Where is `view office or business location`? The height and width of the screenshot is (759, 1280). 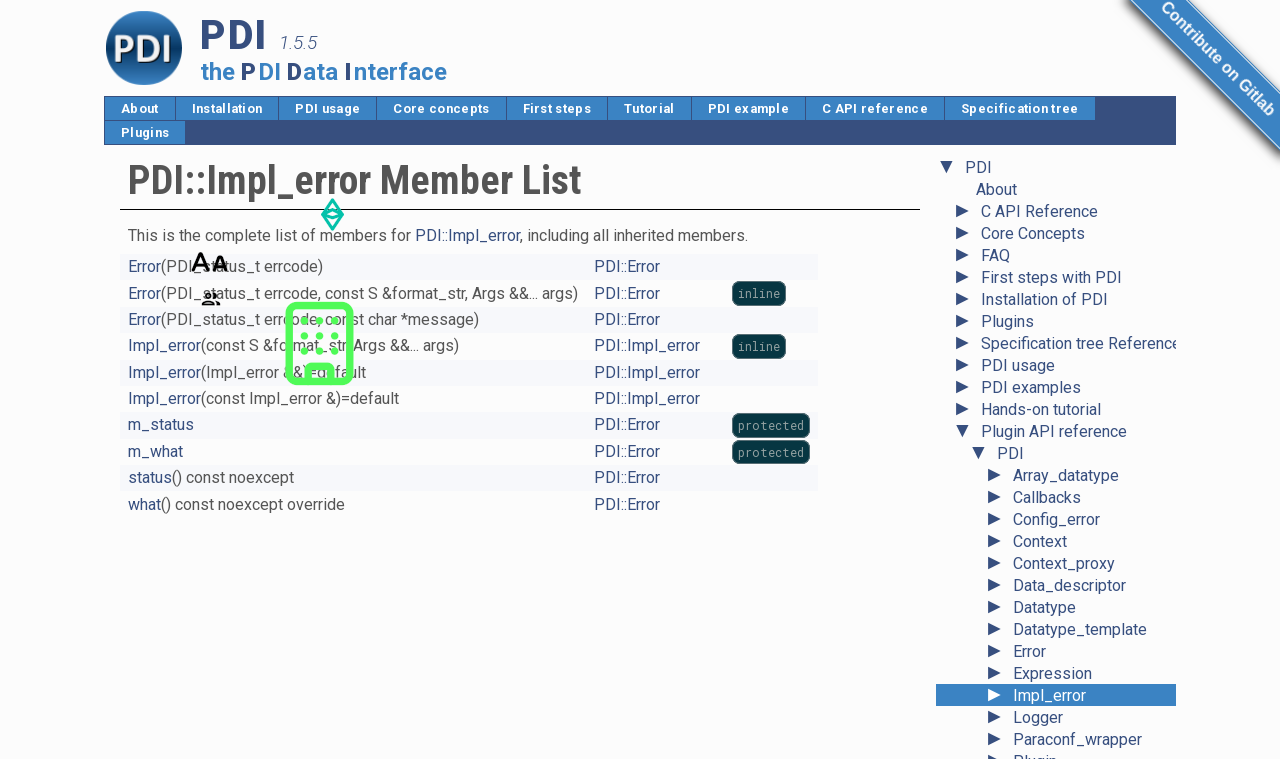
view office or business location is located at coordinates (319, 343).